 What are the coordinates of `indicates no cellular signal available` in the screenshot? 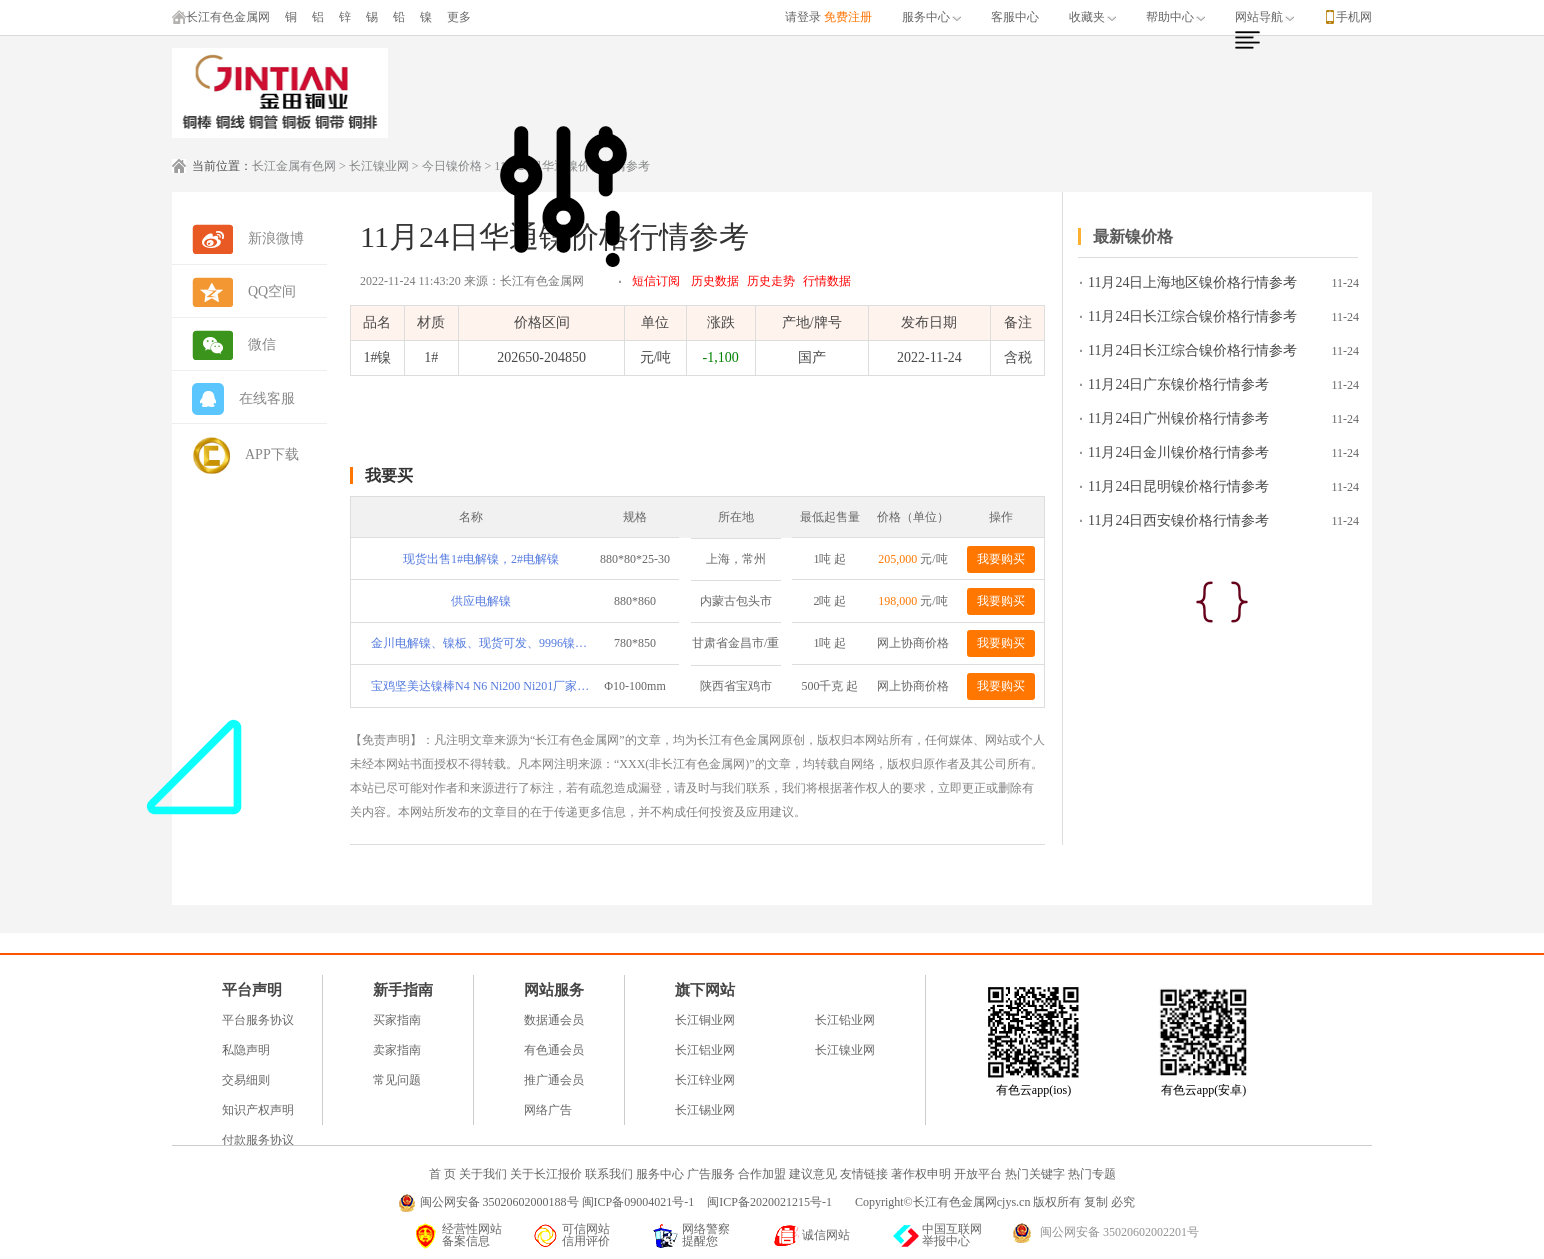 It's located at (202, 771).